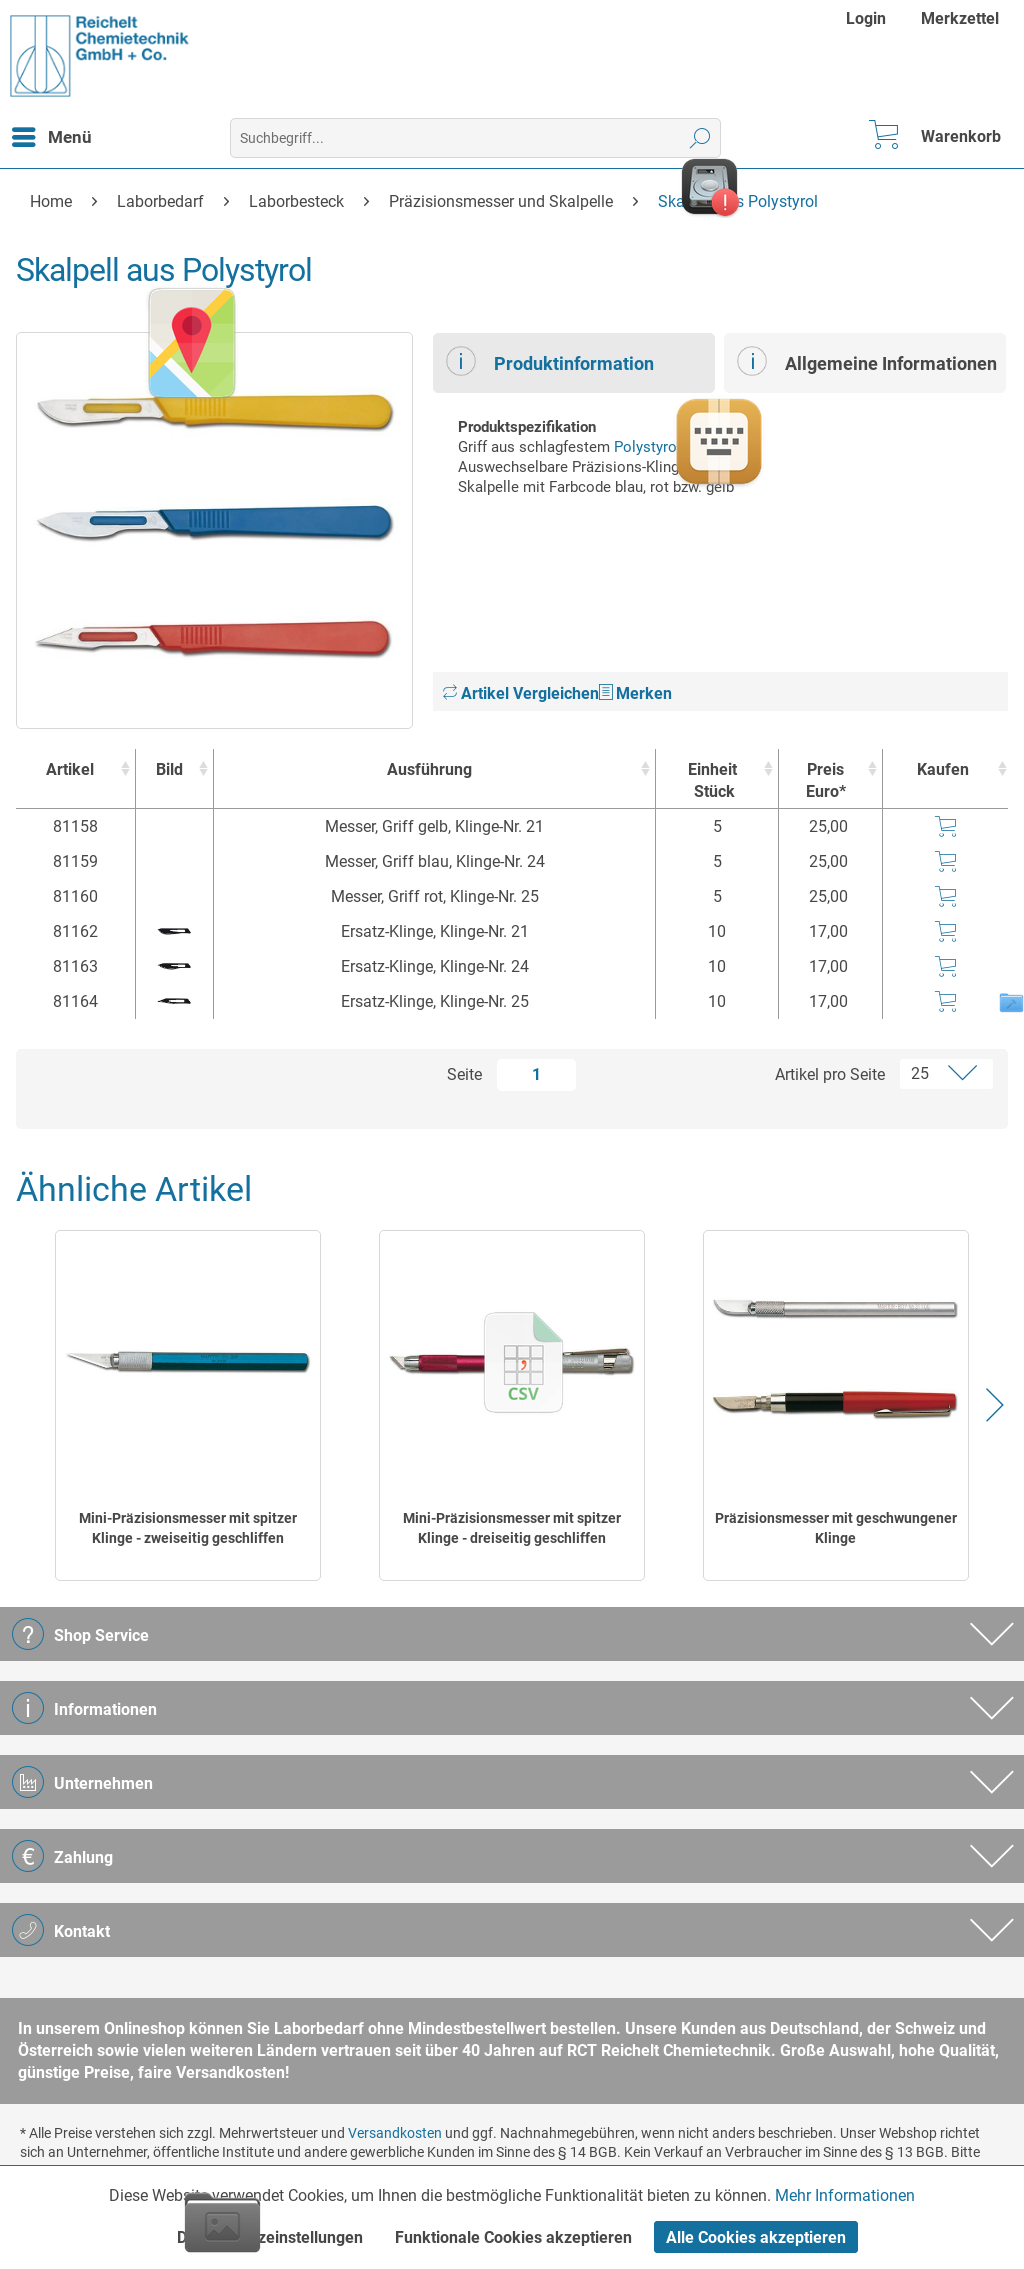 This screenshot has height=2269, width=1024. I want to click on open developer files and projects folder, so click(1011, 1002).